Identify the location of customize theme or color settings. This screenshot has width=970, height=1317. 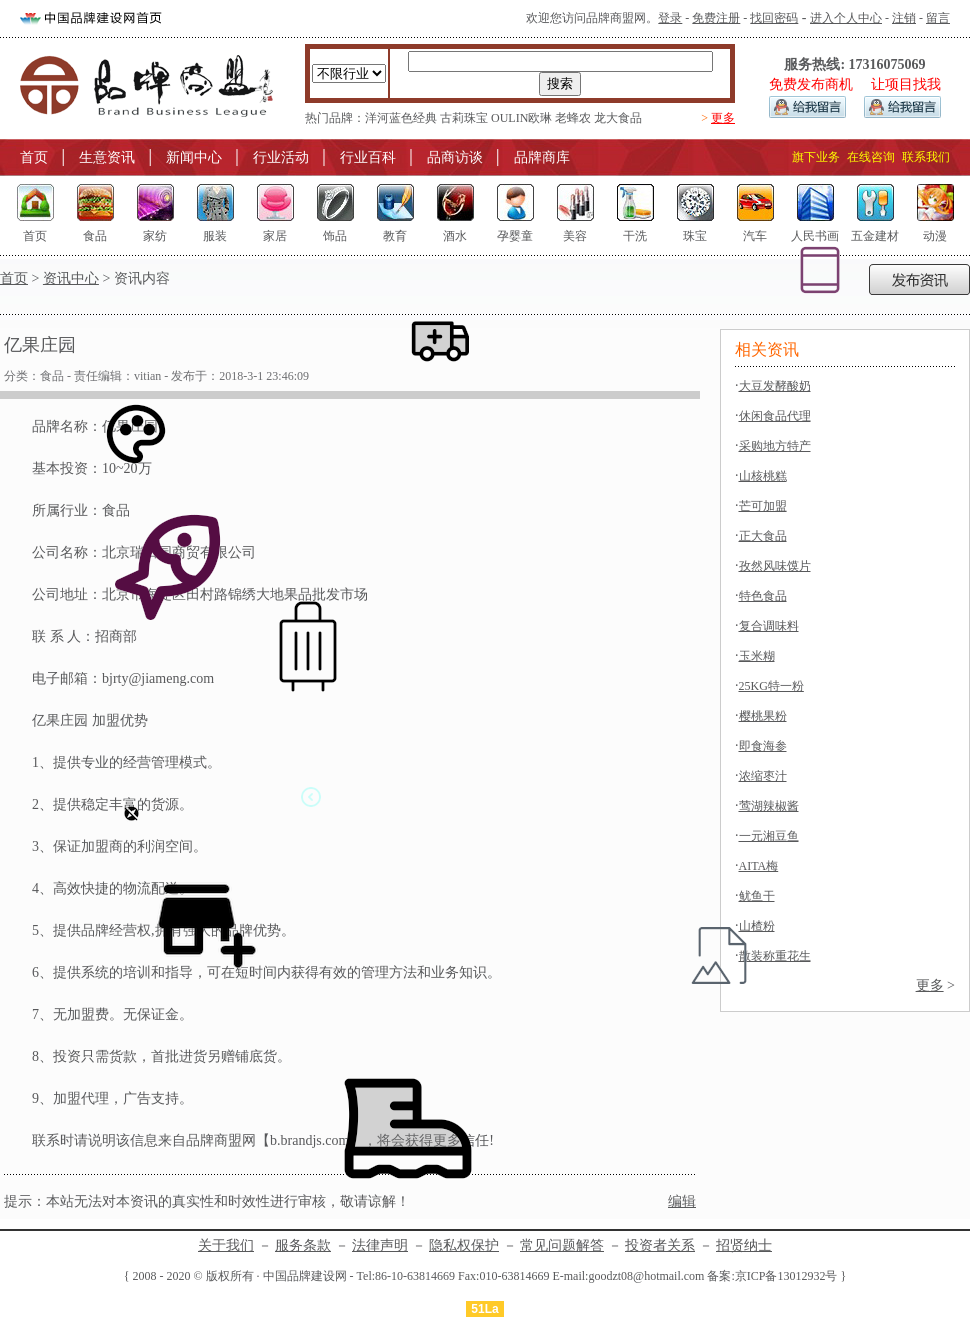
(136, 434).